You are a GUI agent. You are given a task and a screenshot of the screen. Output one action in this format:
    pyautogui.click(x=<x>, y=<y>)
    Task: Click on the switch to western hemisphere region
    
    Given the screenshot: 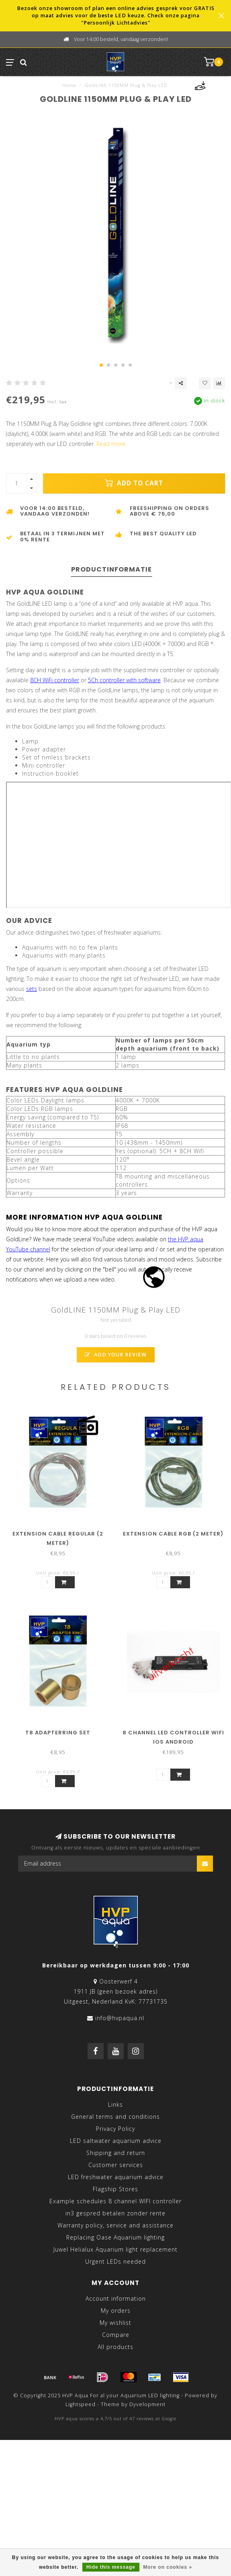 What is the action you would take?
    pyautogui.click(x=154, y=1277)
    